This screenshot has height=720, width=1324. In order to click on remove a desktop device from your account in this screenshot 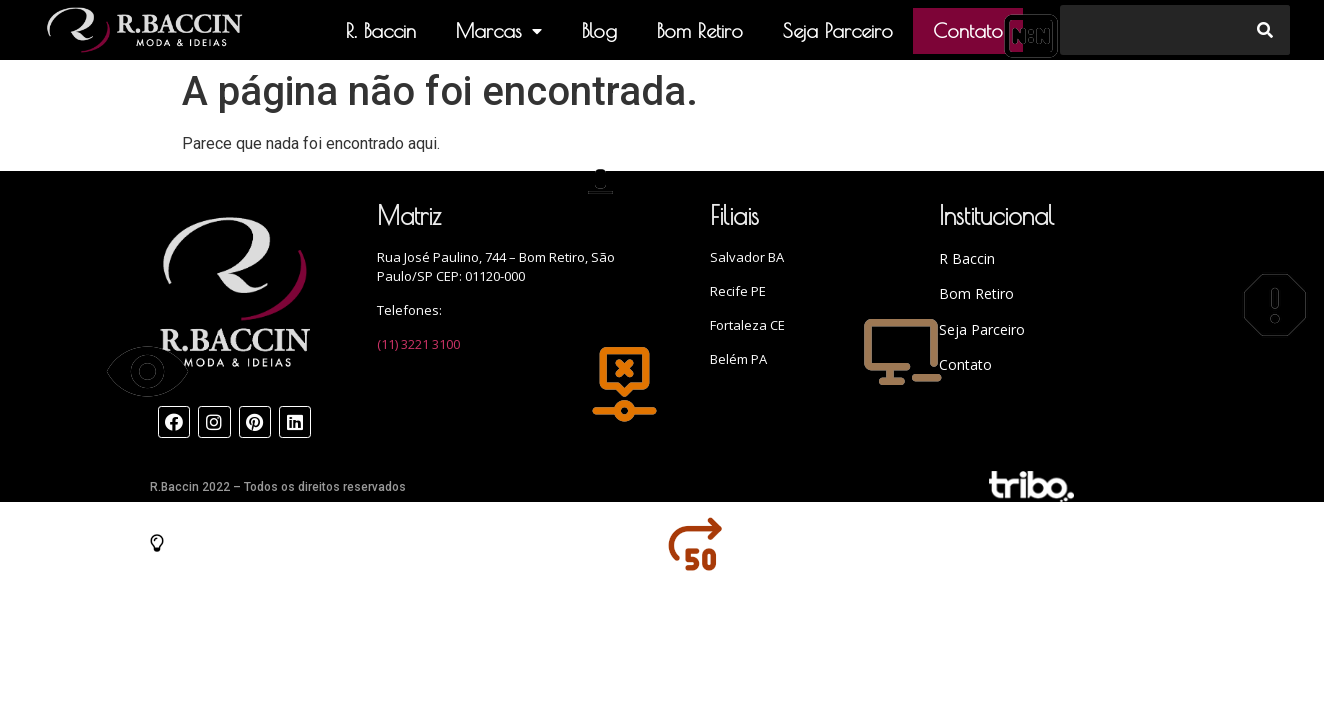, I will do `click(901, 352)`.